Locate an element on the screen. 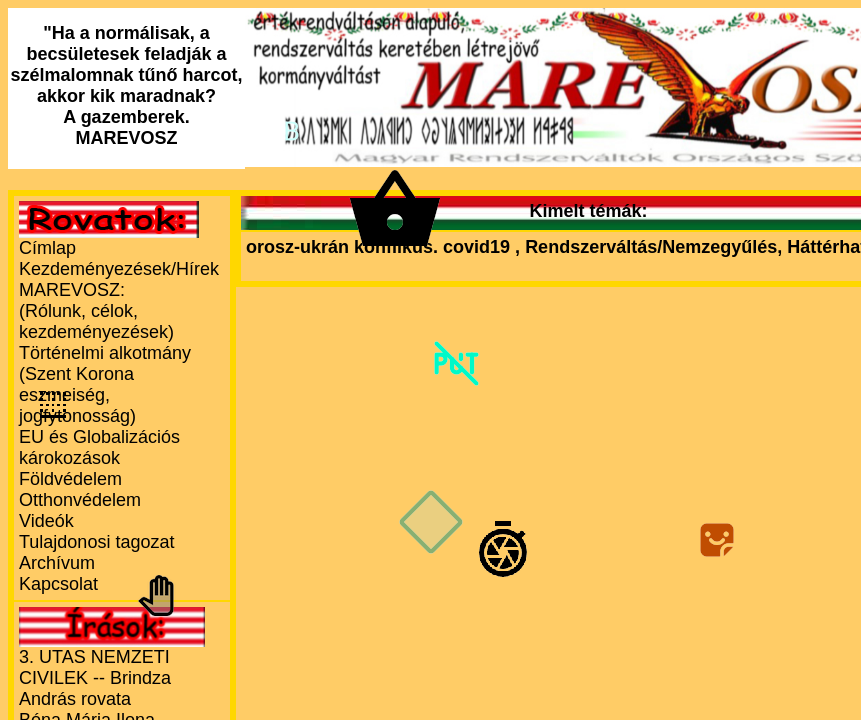  apply bold formatting to selected text is located at coordinates (291, 131).